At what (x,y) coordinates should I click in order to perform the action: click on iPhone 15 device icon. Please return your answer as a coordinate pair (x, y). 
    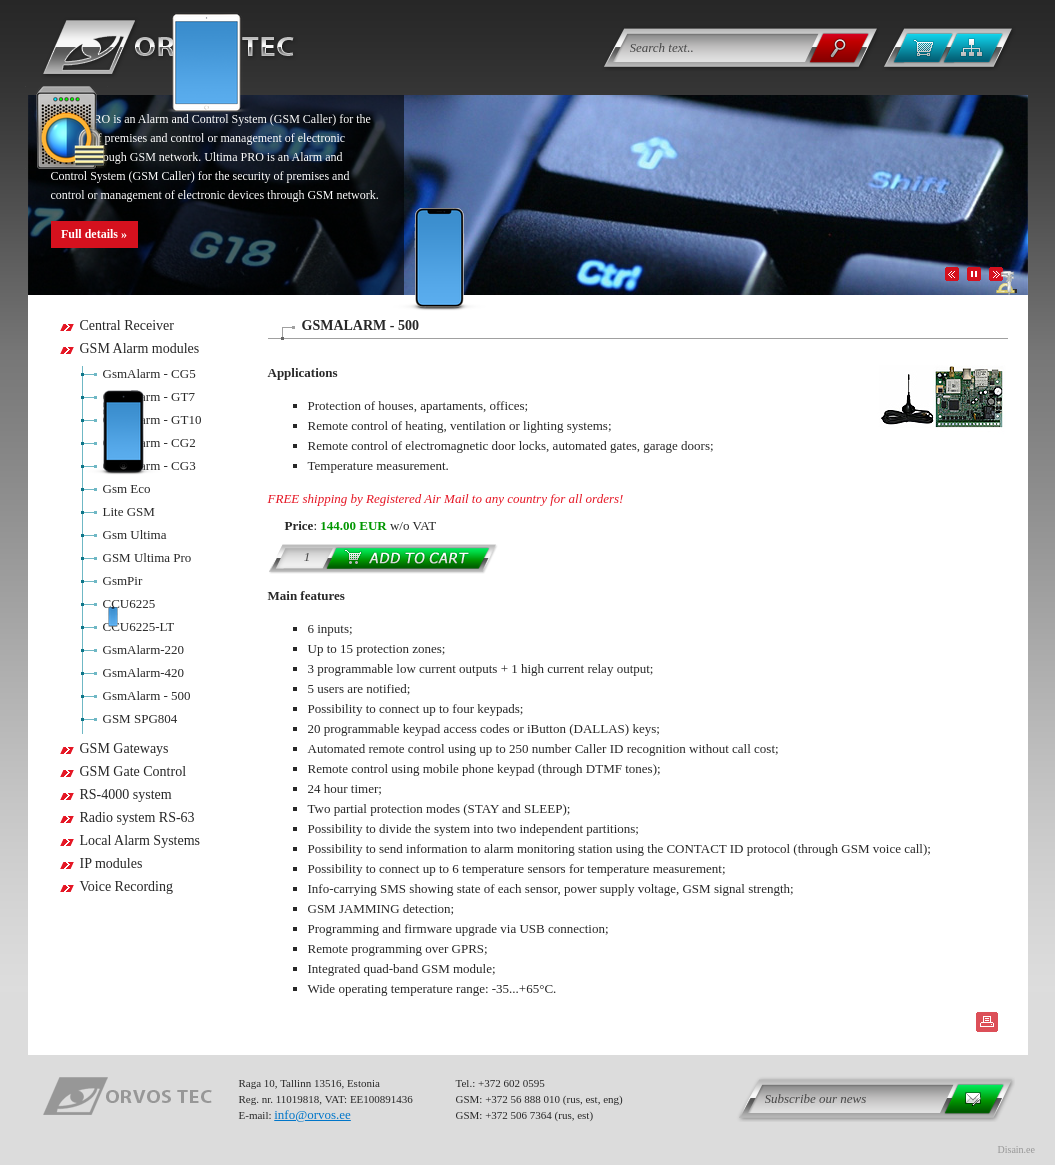
    Looking at the image, I should click on (113, 617).